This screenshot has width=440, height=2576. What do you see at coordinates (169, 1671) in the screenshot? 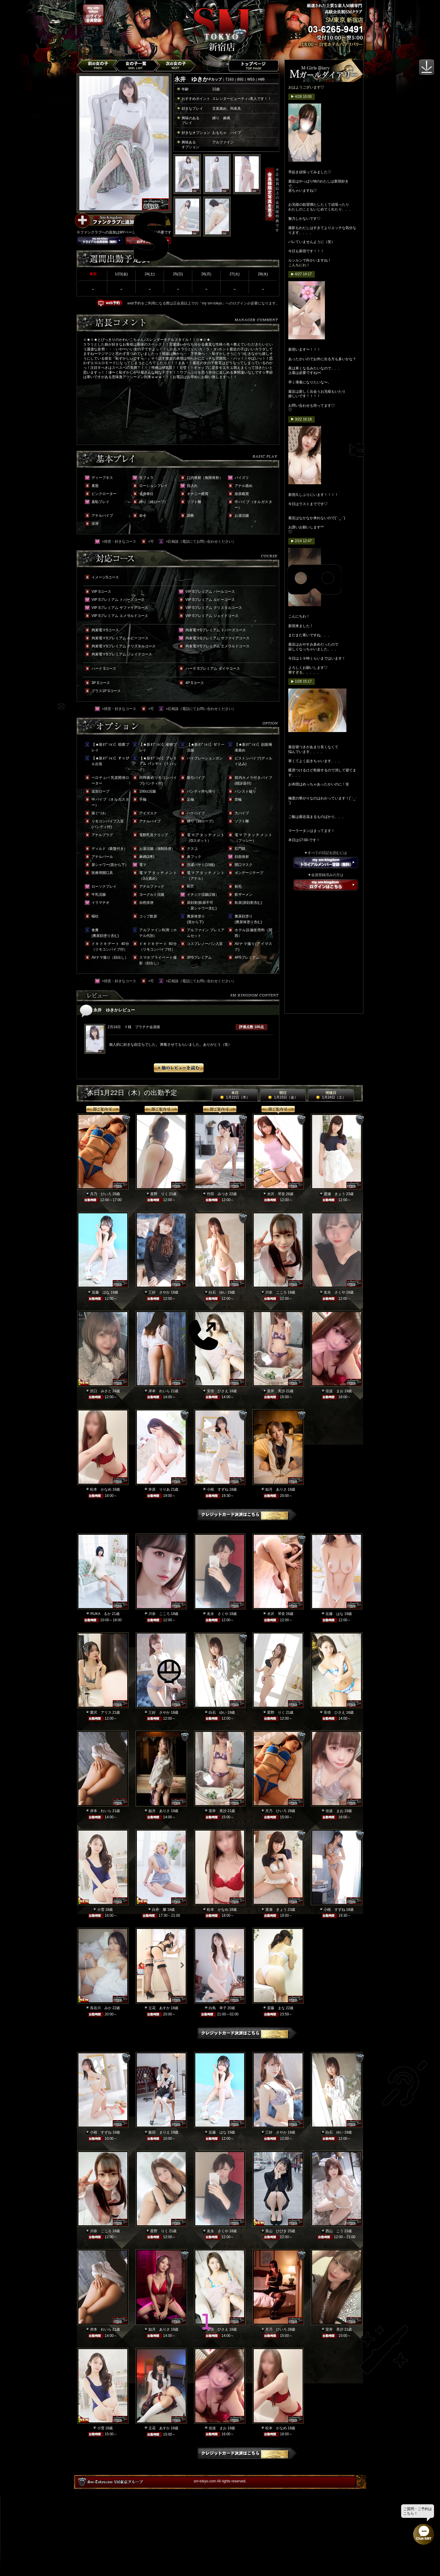
I see `browse asian or rice-based food options` at bounding box center [169, 1671].